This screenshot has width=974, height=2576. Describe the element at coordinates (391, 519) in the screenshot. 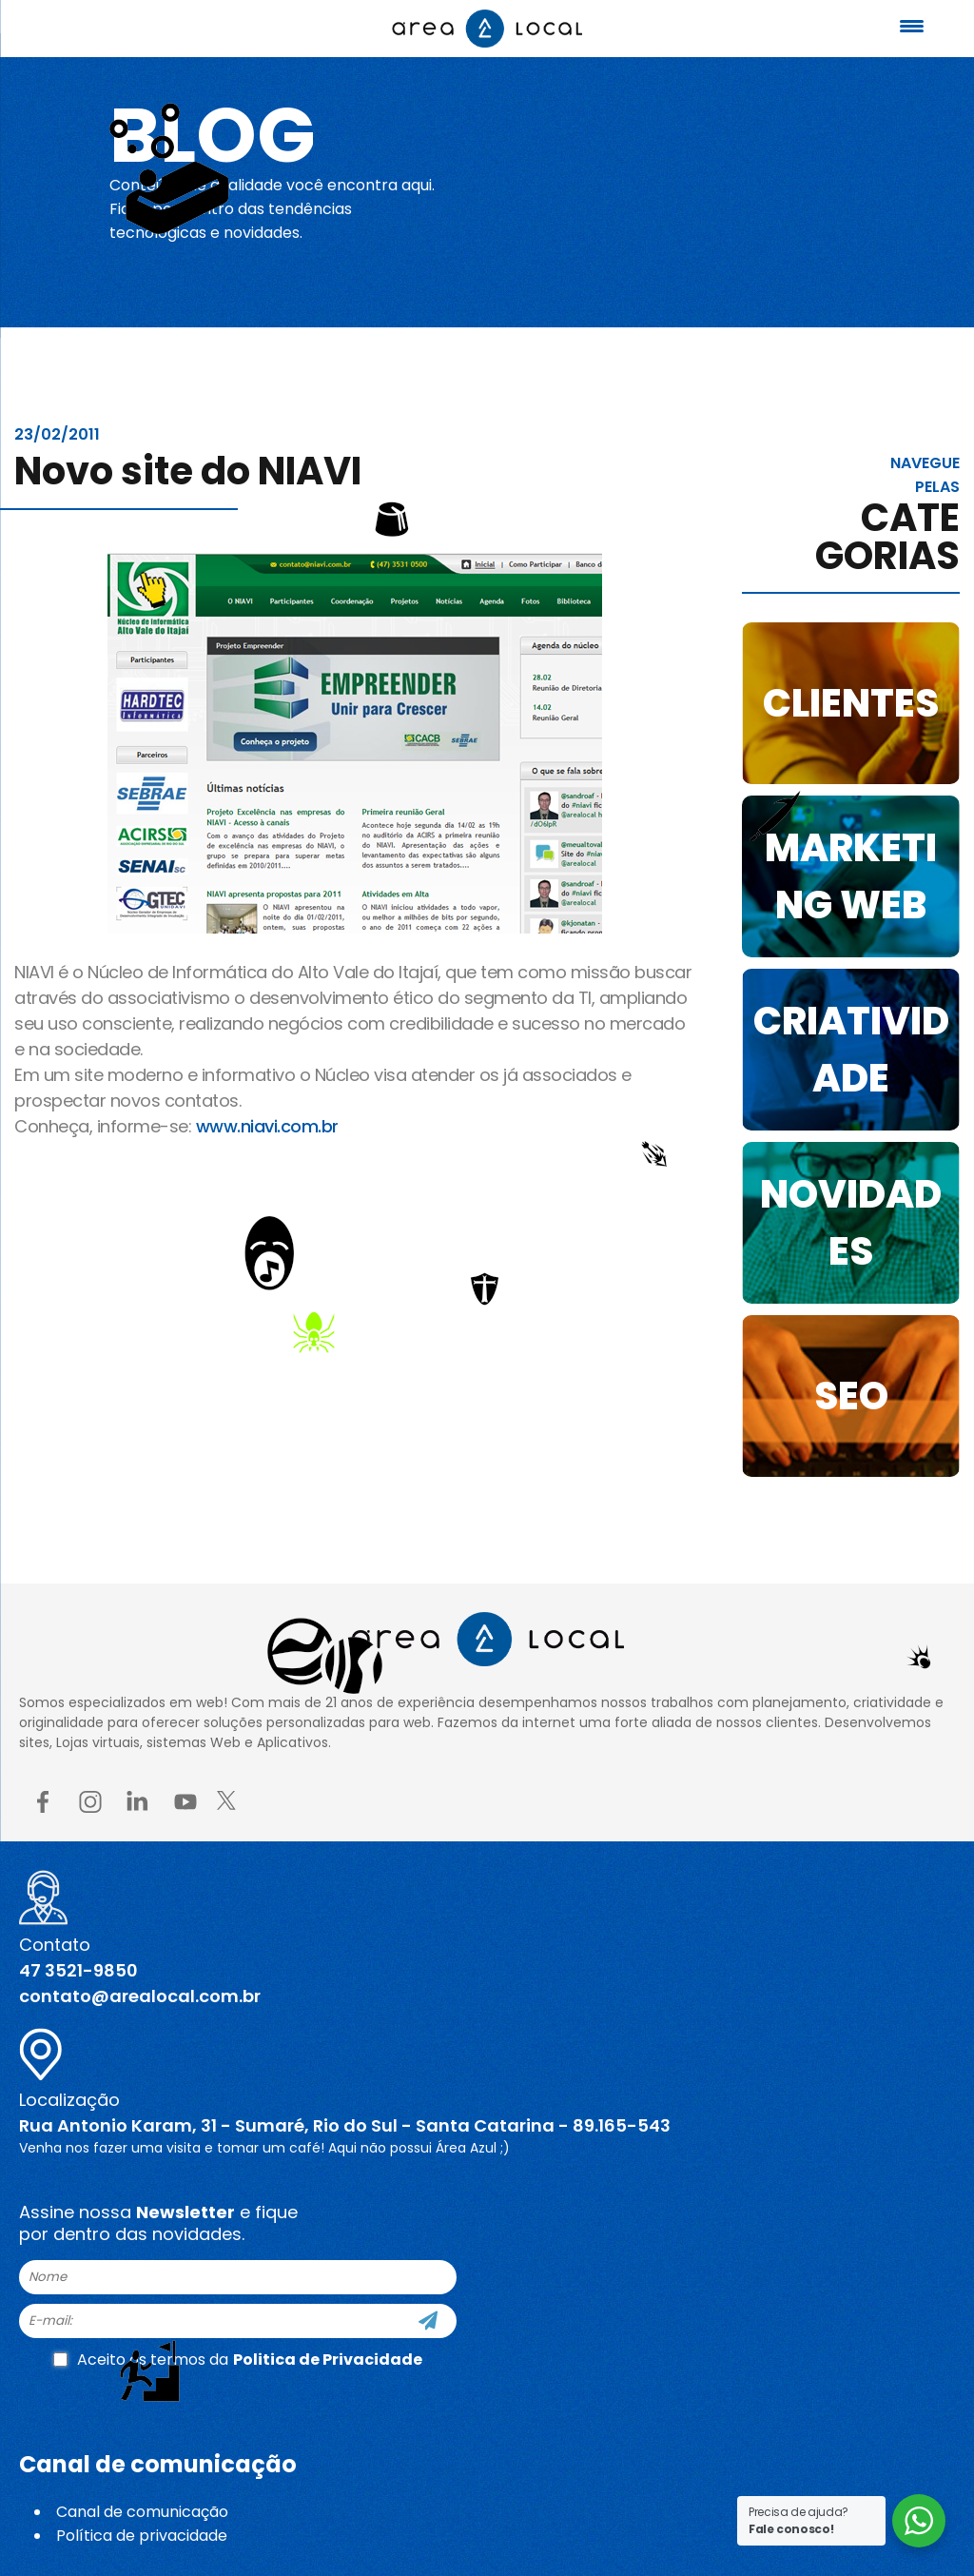

I see `select fez hat accessory for avatar` at that location.